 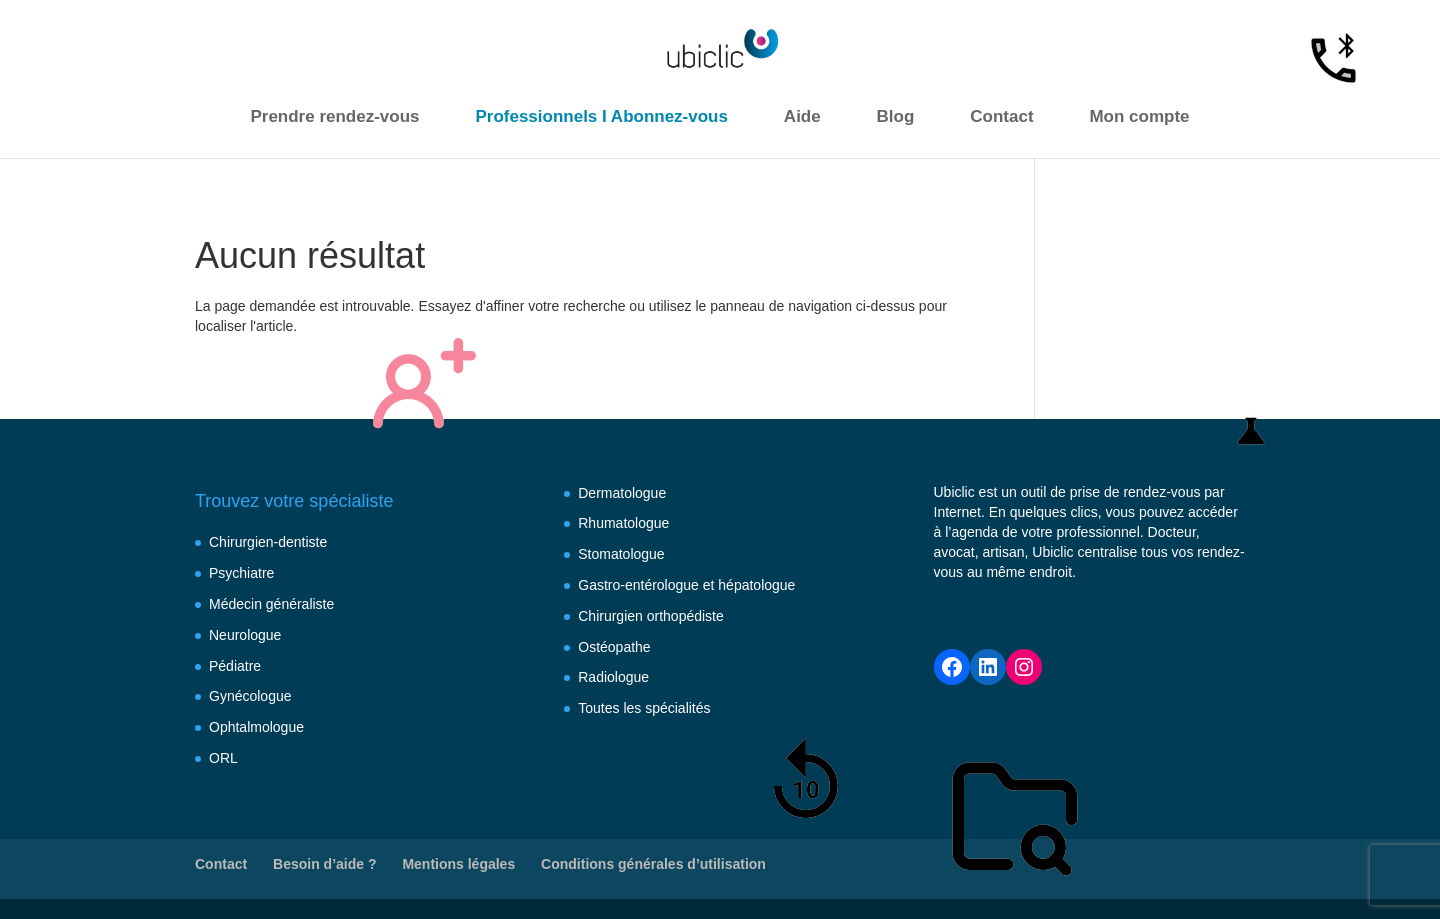 What do you see at coordinates (1333, 60) in the screenshot?
I see `phone call connected via bluetooth speaker` at bounding box center [1333, 60].